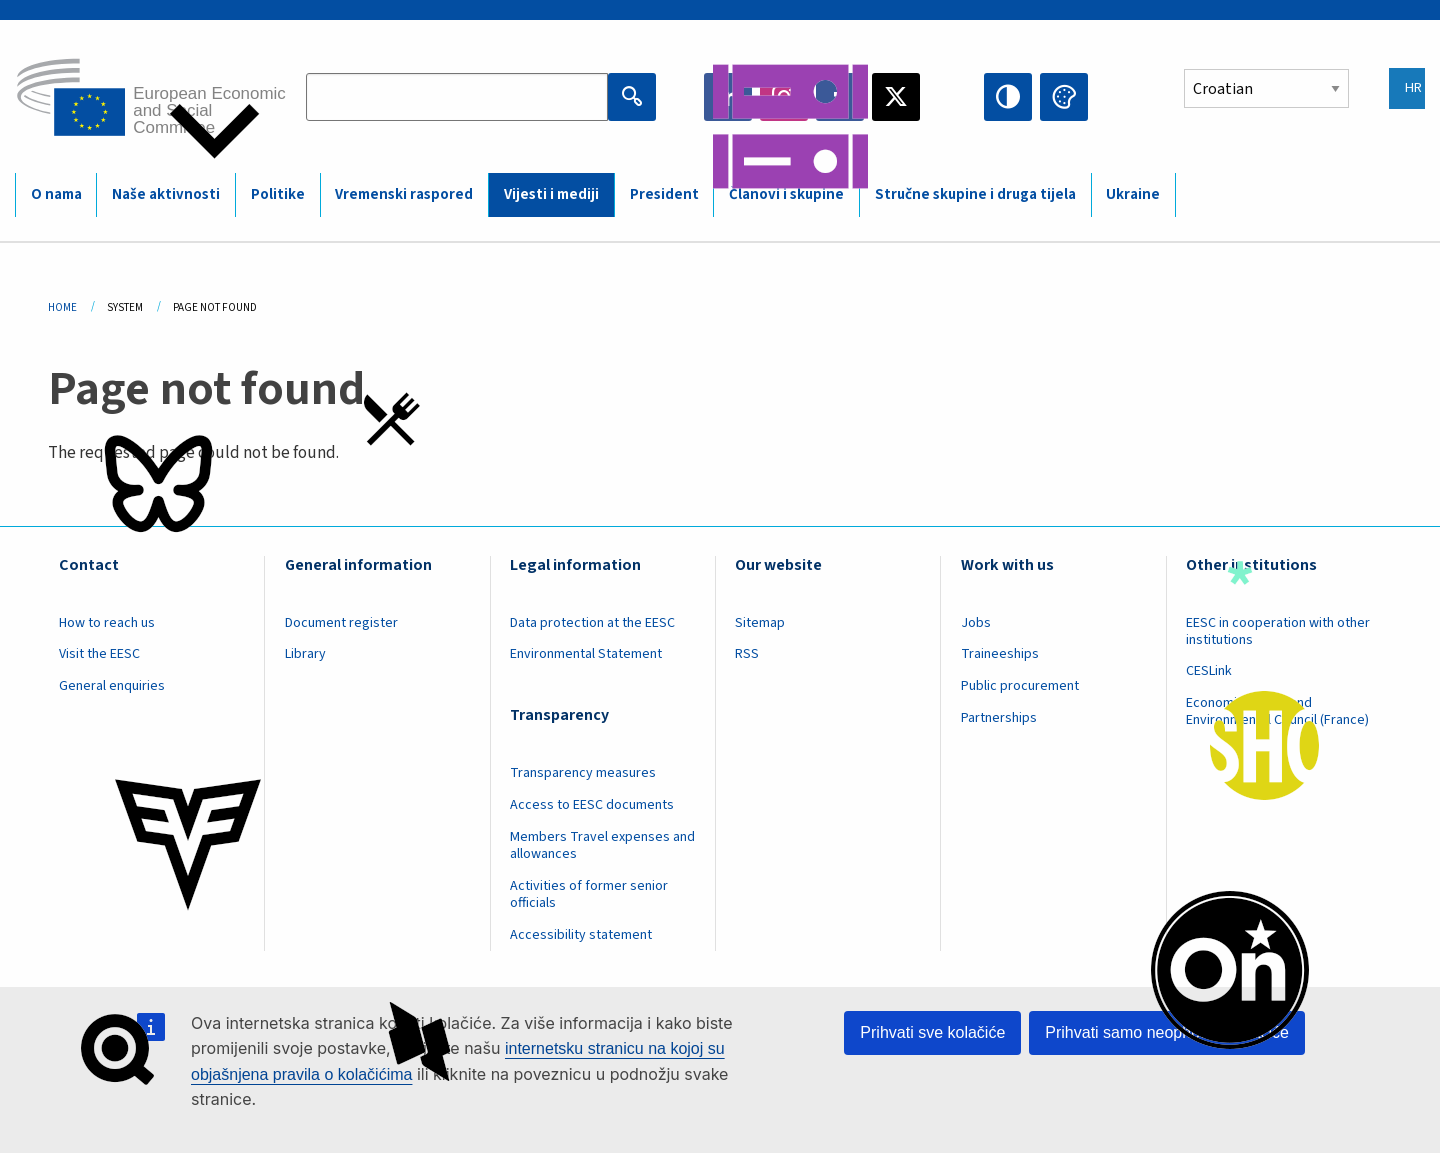  What do you see at coordinates (214, 130) in the screenshot?
I see `expand dropdown menu` at bounding box center [214, 130].